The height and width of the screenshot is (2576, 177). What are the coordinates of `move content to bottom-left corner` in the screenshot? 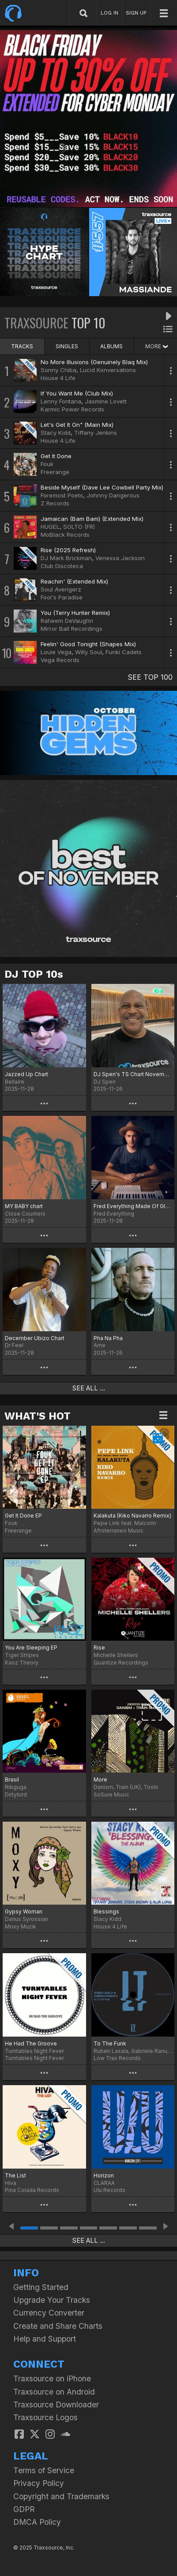 It's located at (64, 2113).